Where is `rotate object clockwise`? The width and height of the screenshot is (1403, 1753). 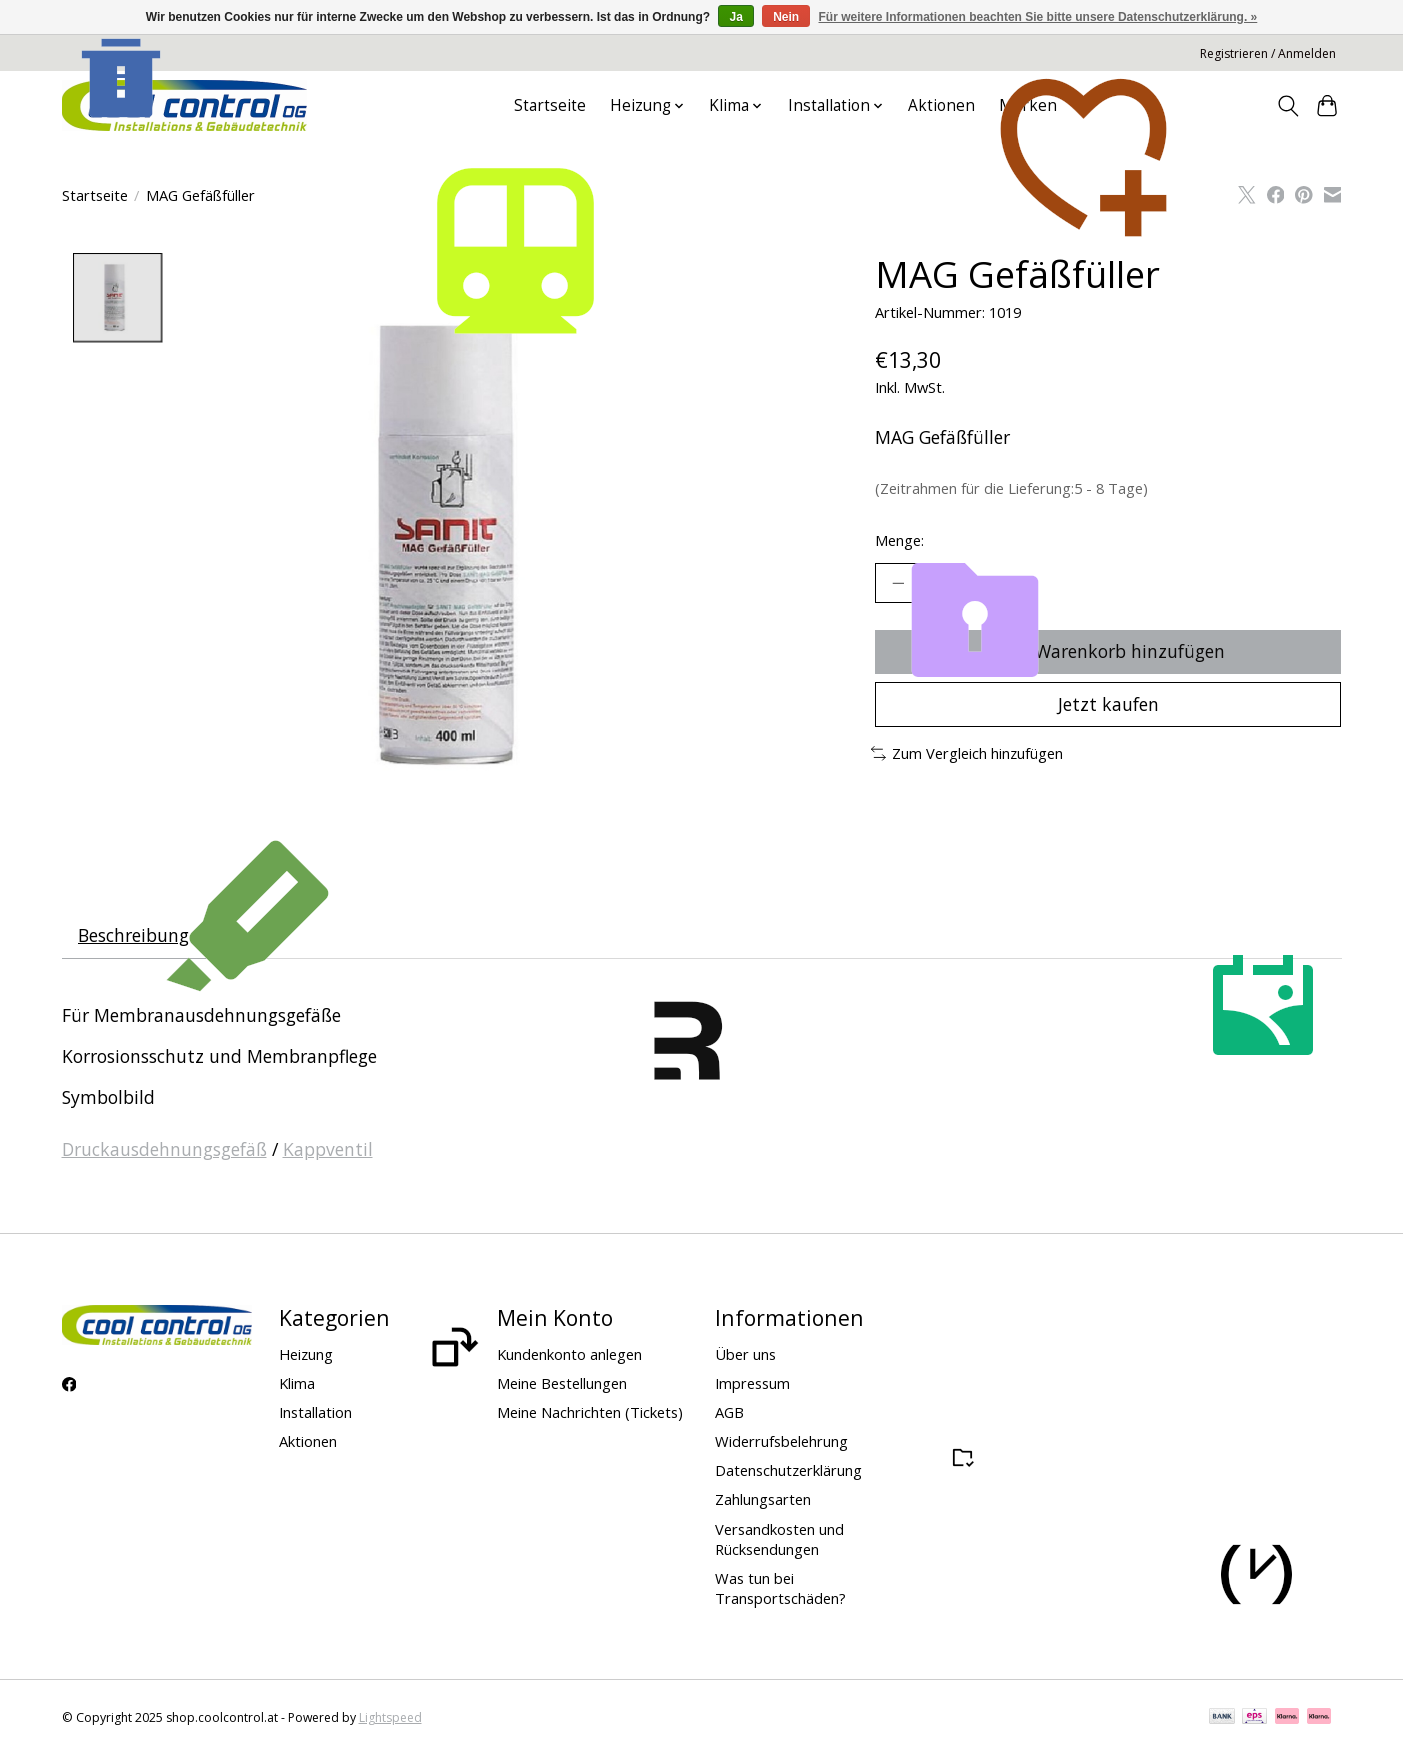 rotate object clockwise is located at coordinates (454, 1347).